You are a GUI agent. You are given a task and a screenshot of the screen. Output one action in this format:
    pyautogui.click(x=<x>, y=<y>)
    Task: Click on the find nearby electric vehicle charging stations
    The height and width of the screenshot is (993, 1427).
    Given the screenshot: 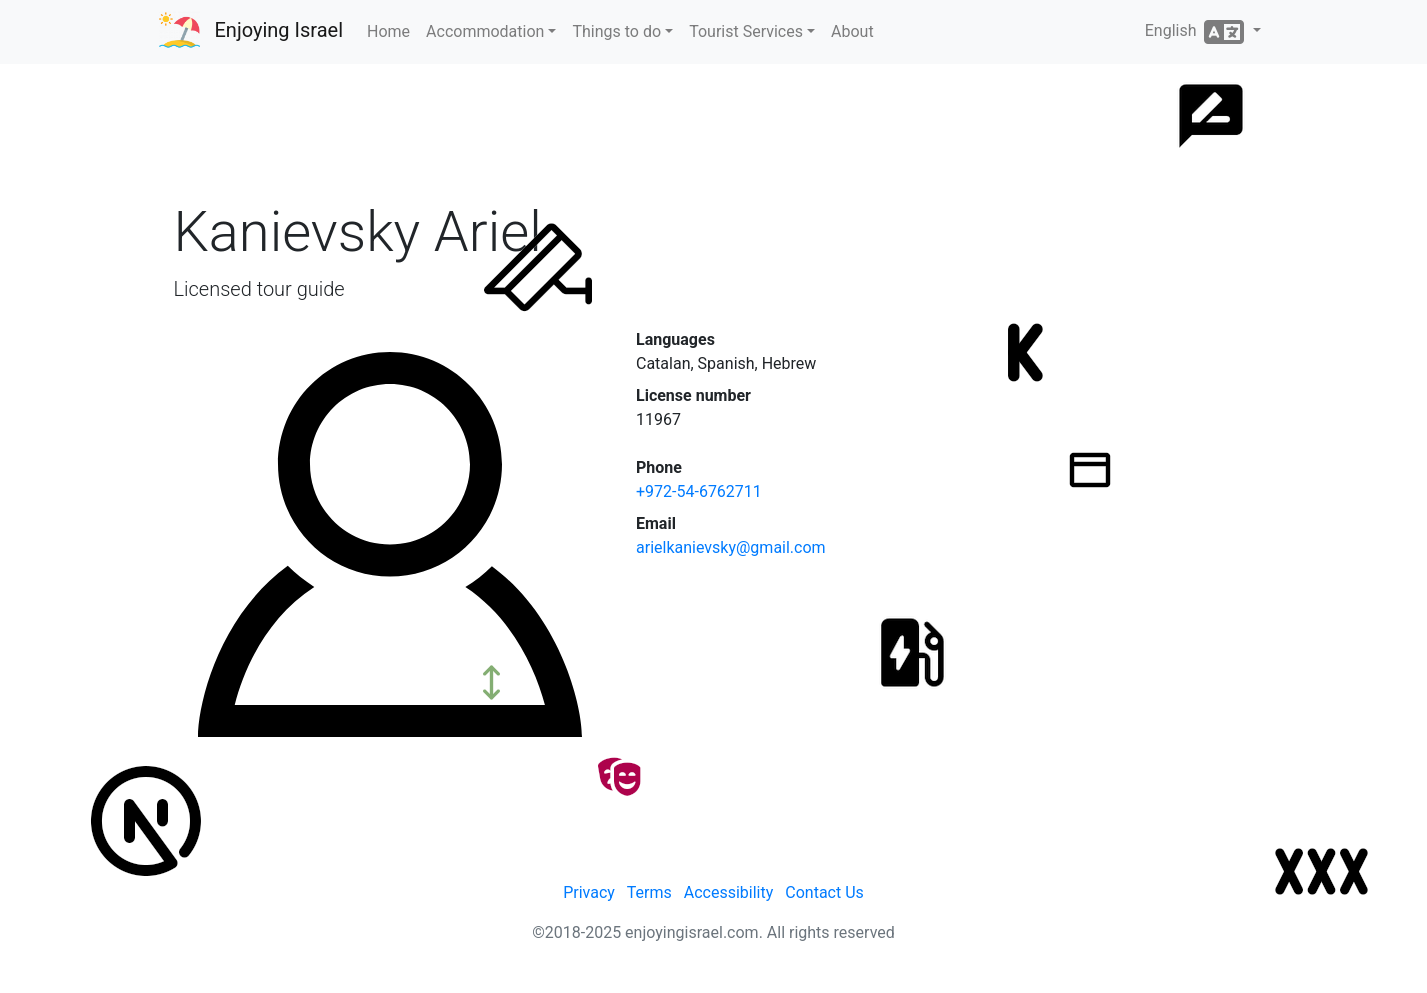 What is the action you would take?
    pyautogui.click(x=911, y=652)
    